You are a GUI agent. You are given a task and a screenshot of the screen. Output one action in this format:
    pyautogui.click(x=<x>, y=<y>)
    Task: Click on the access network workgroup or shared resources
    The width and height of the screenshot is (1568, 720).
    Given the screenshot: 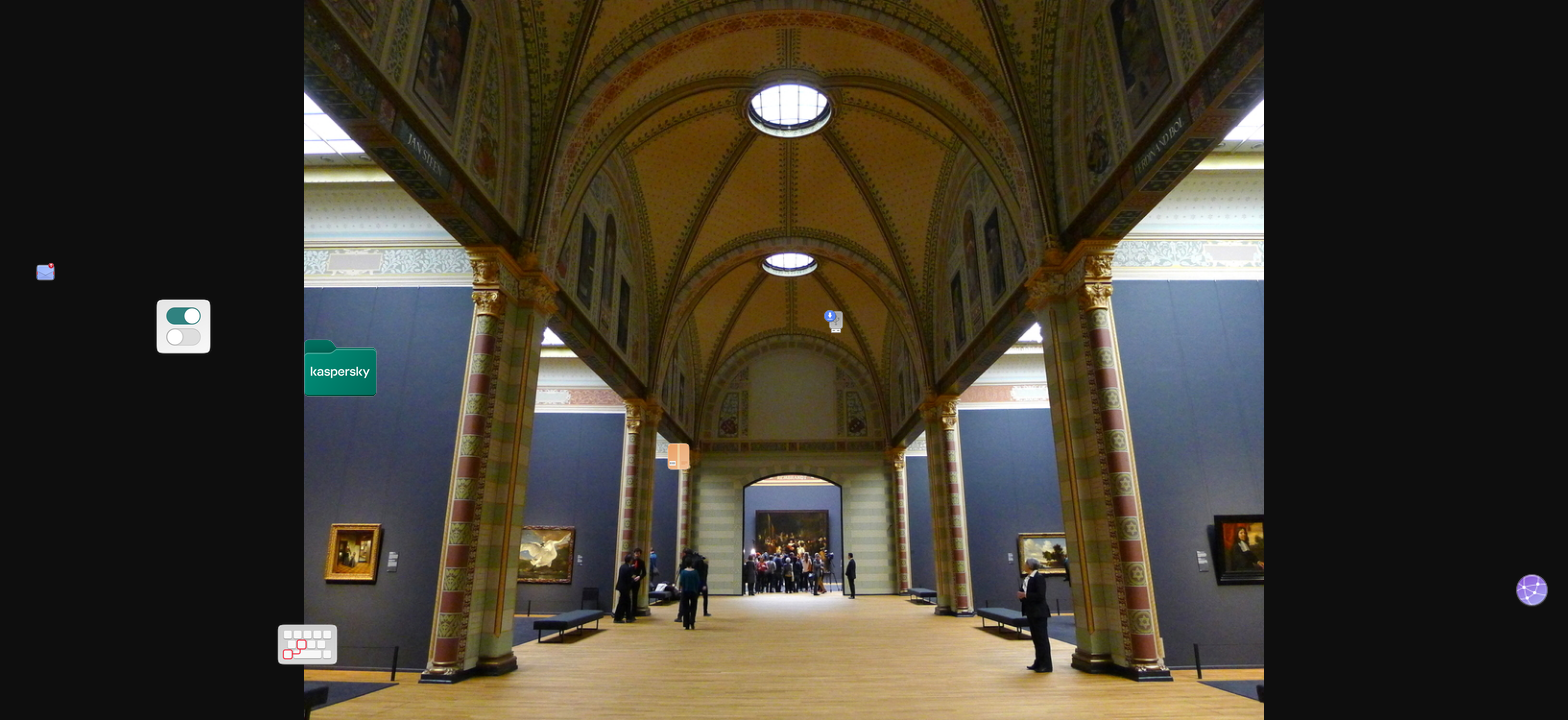 What is the action you would take?
    pyautogui.click(x=1532, y=590)
    